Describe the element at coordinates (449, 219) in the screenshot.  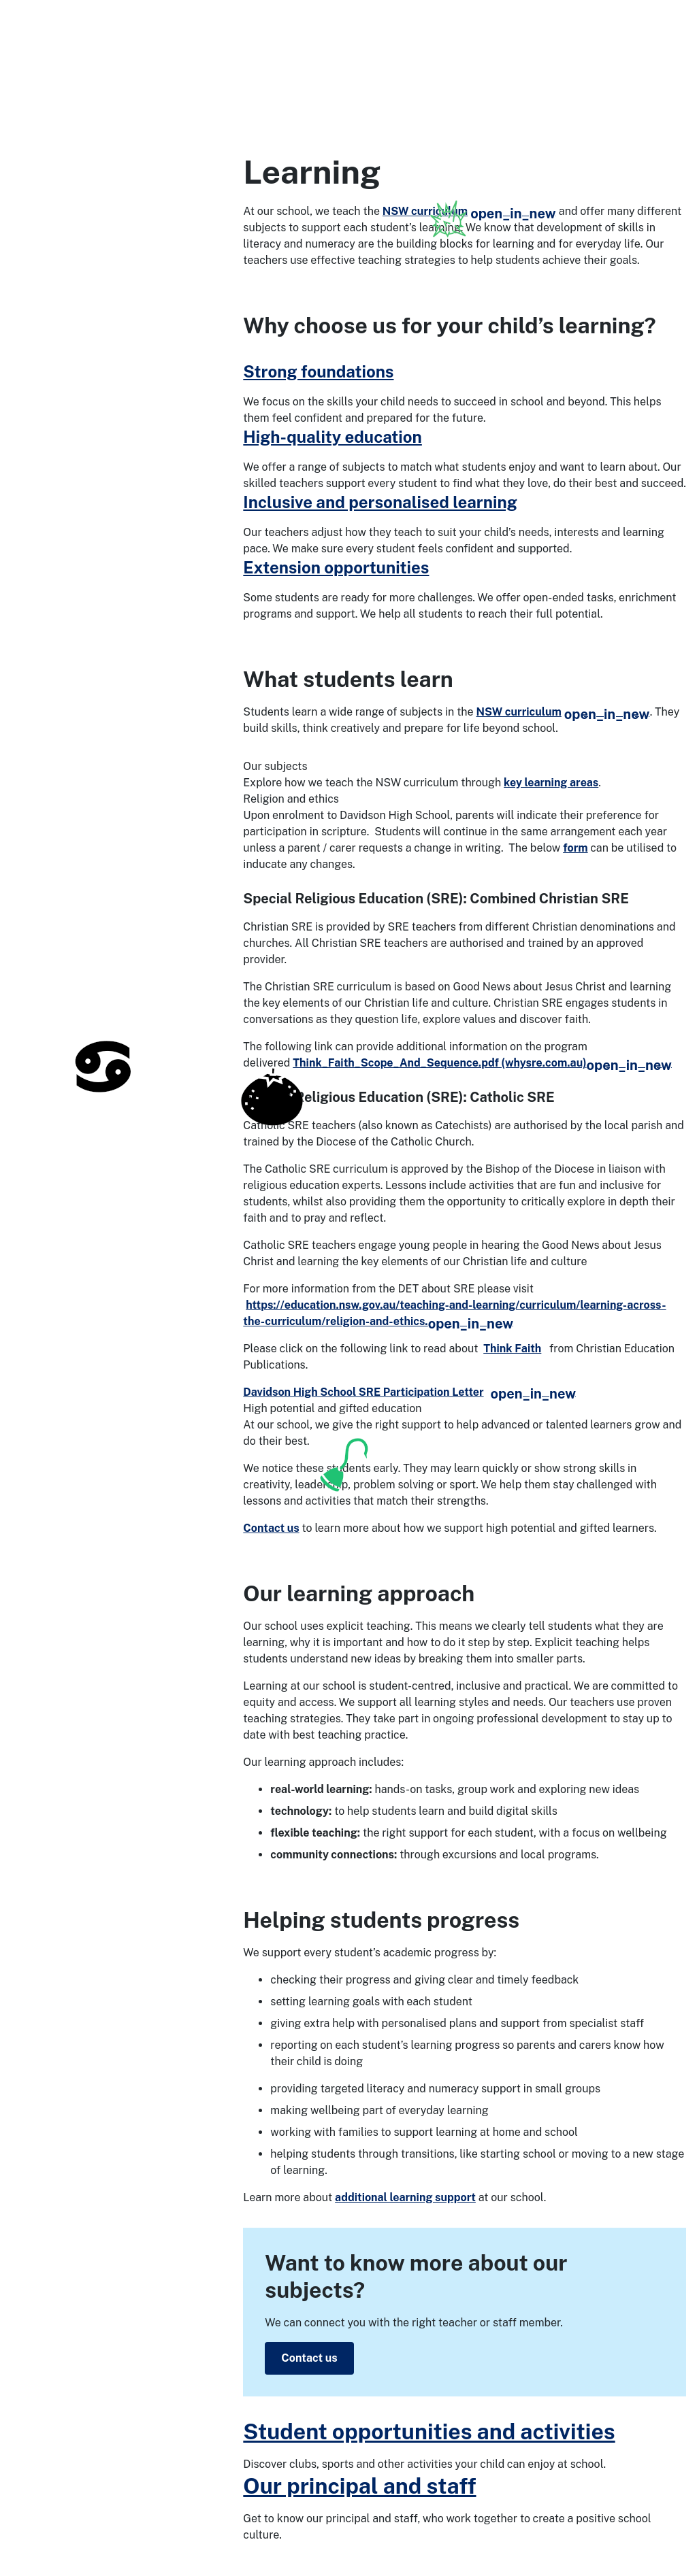
I see `sea urchin creature in a game inventory` at that location.